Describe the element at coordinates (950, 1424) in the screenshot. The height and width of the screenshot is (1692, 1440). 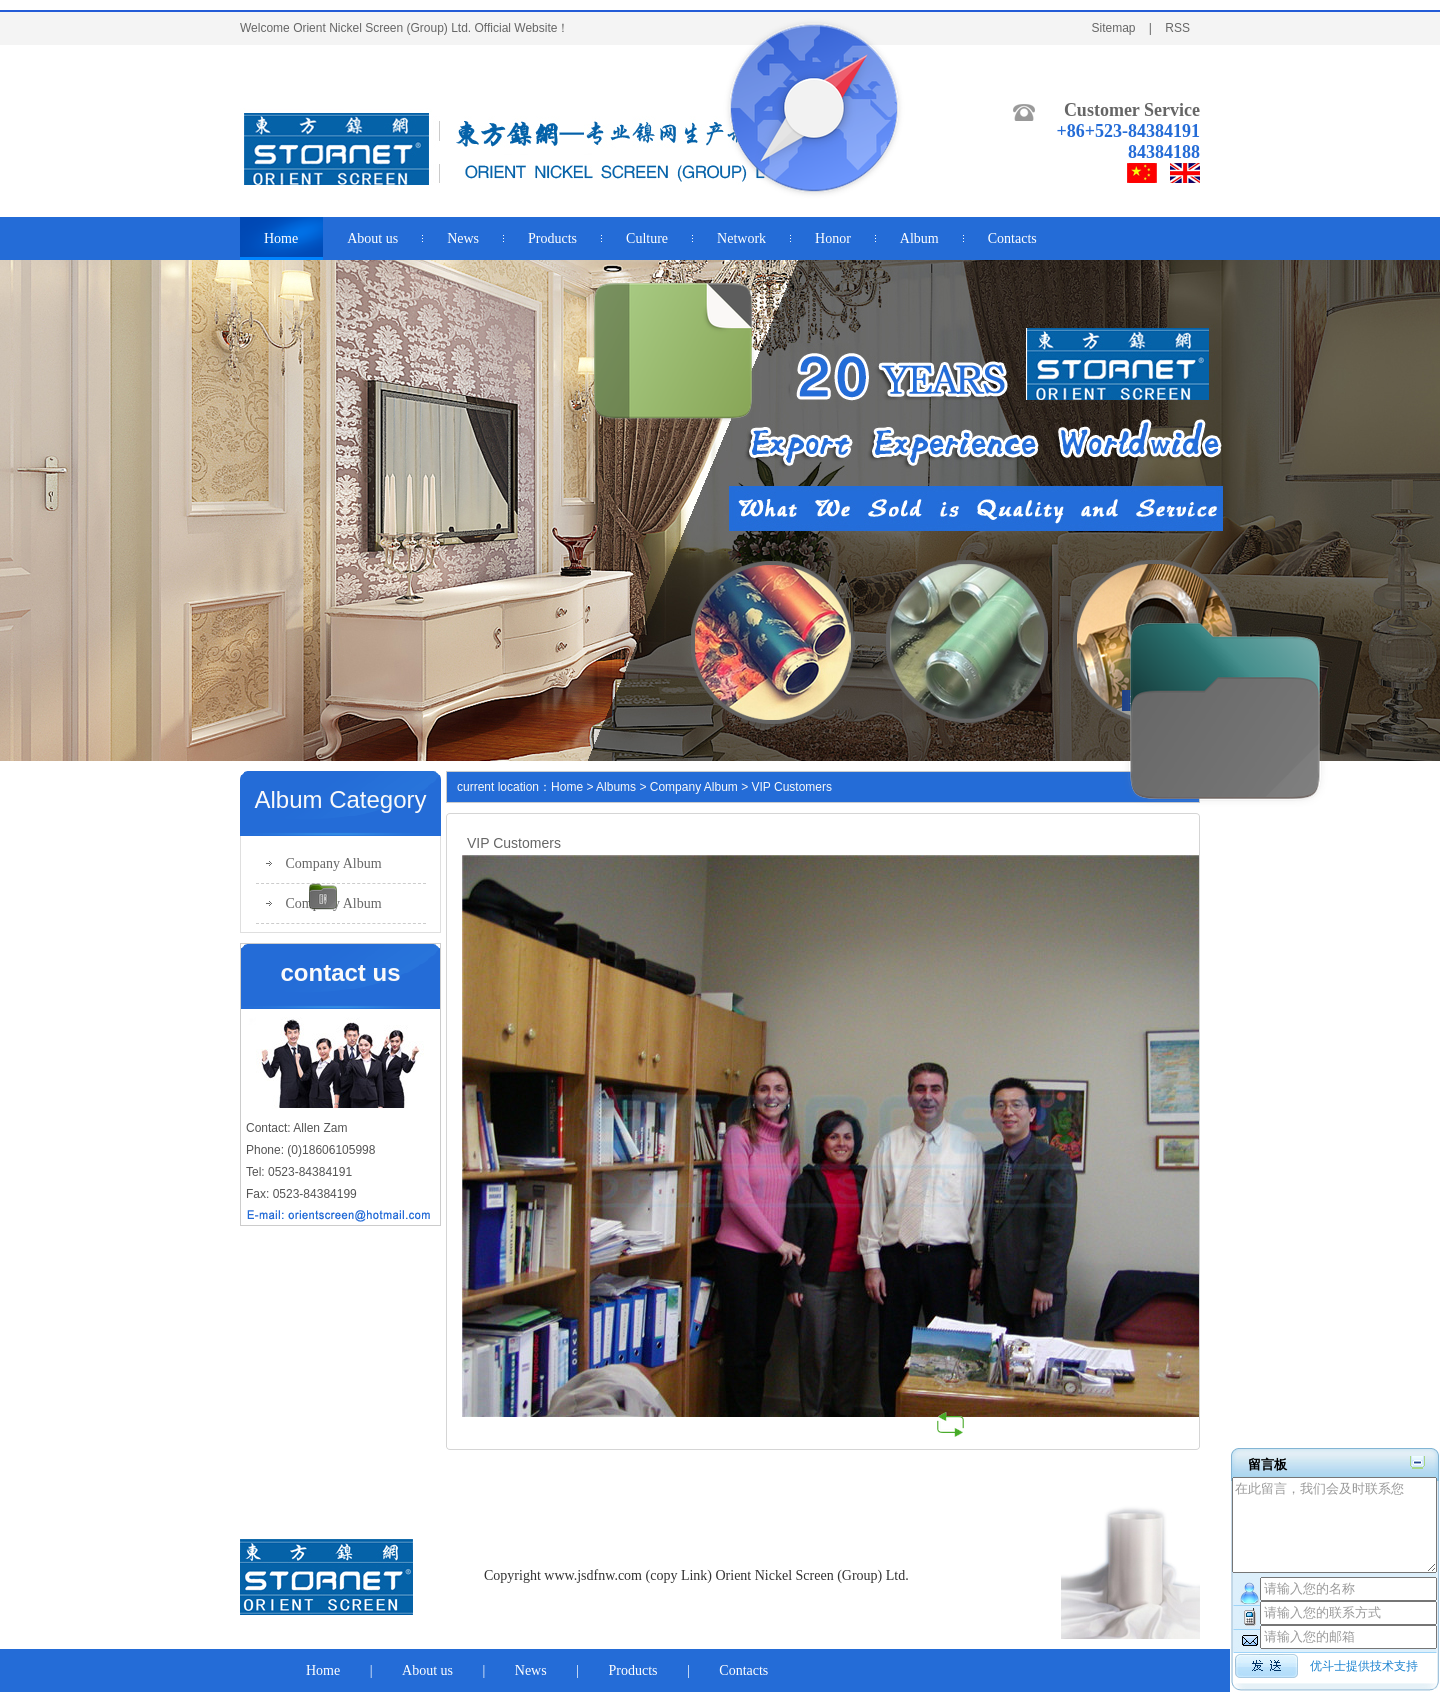
I see `sync or refresh mail messages` at that location.